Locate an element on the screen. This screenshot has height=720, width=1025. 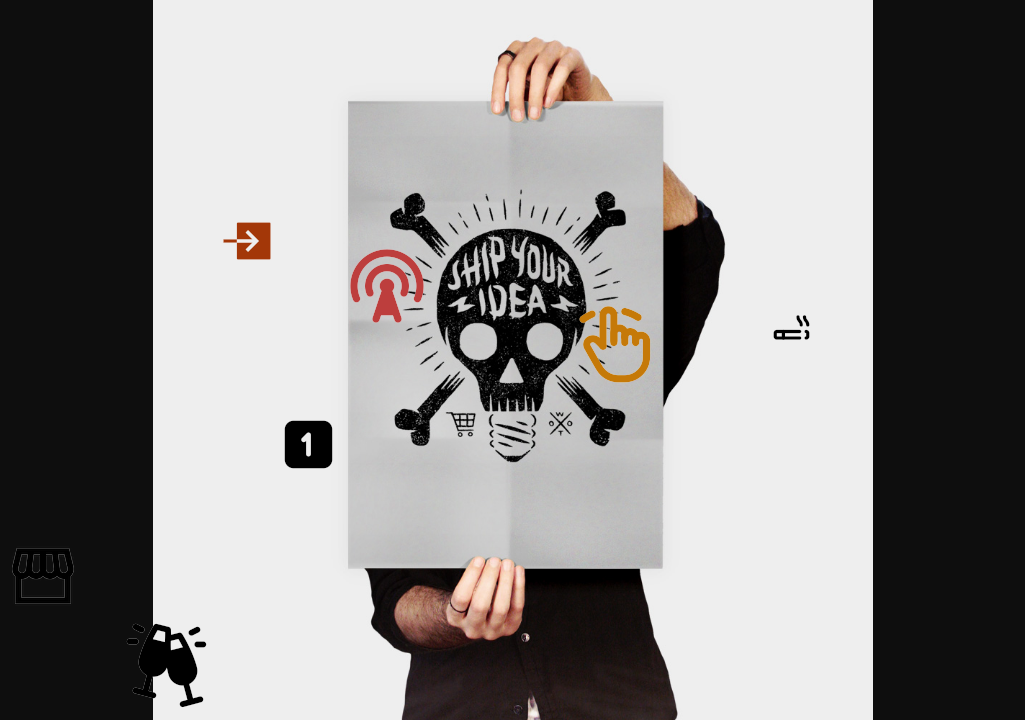
indicates step one in a numbered sequence is located at coordinates (308, 444).